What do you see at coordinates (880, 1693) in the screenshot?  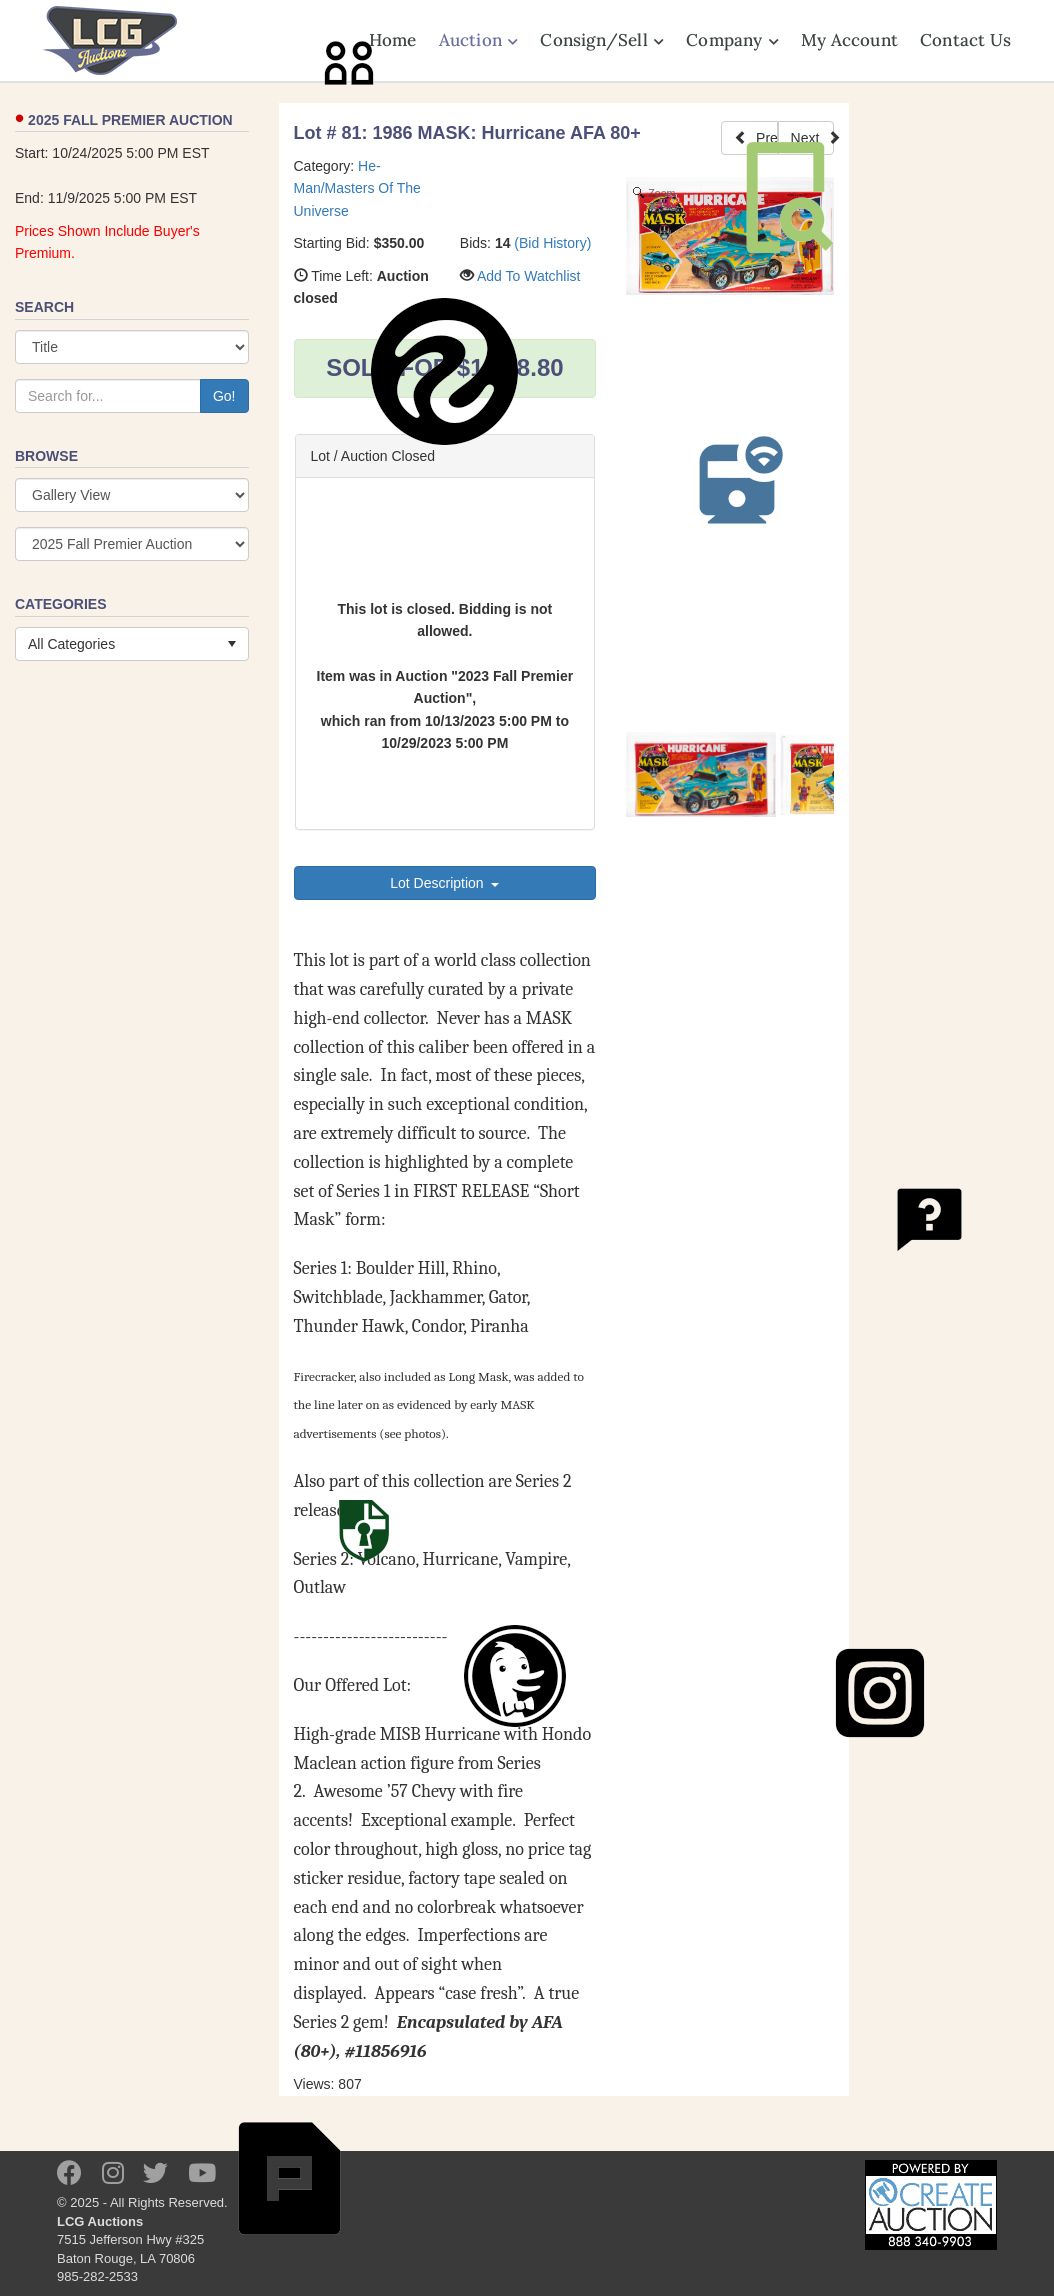 I see `open Instagram app` at bounding box center [880, 1693].